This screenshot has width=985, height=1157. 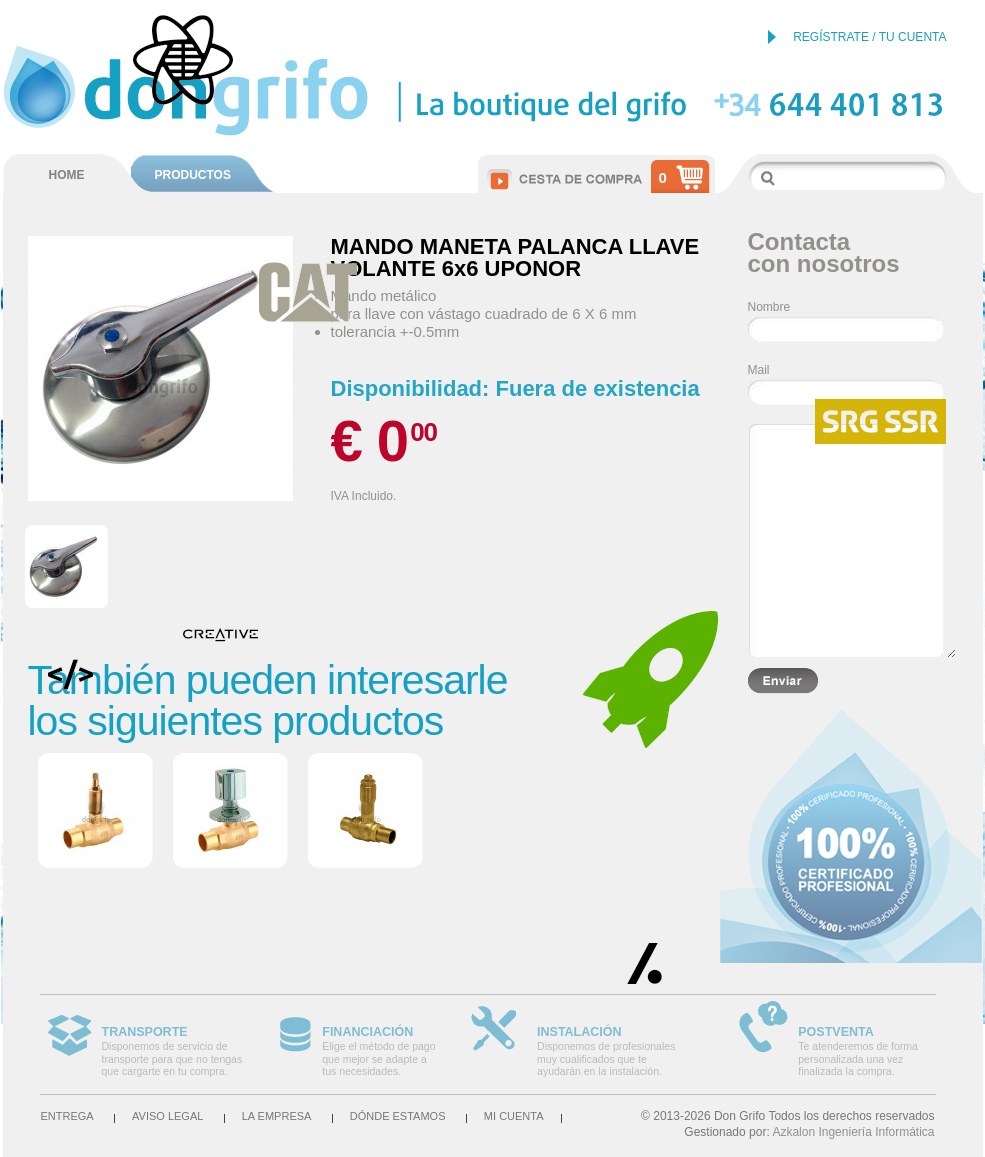 What do you see at coordinates (220, 634) in the screenshot?
I see `creative technology company logo` at bounding box center [220, 634].